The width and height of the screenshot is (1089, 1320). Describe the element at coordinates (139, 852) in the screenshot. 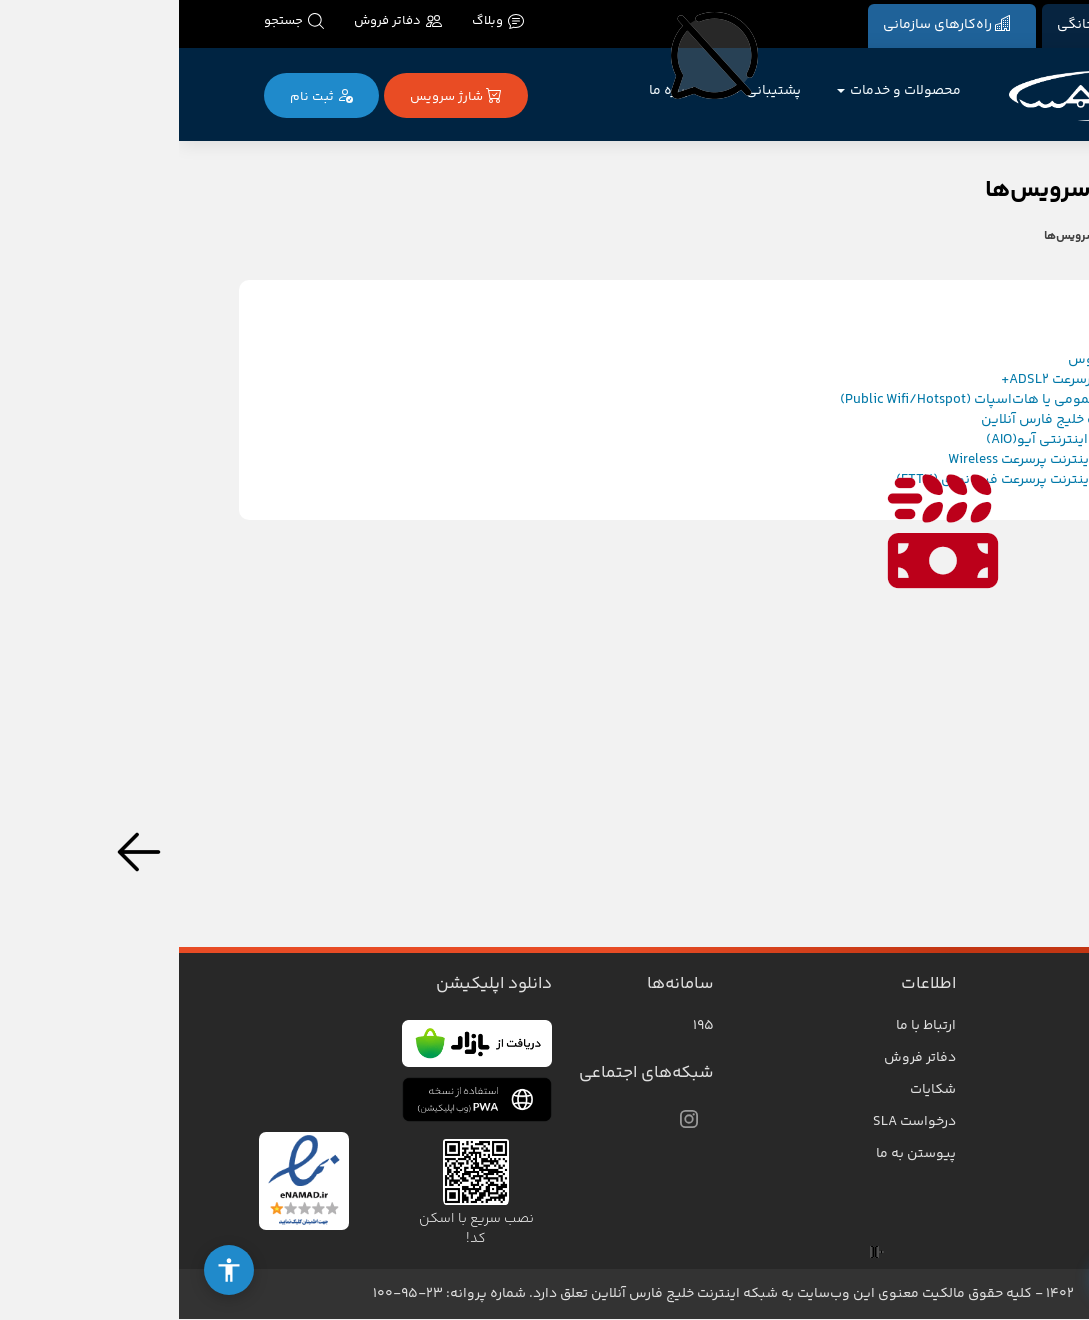

I see `go back to the previous screen` at that location.